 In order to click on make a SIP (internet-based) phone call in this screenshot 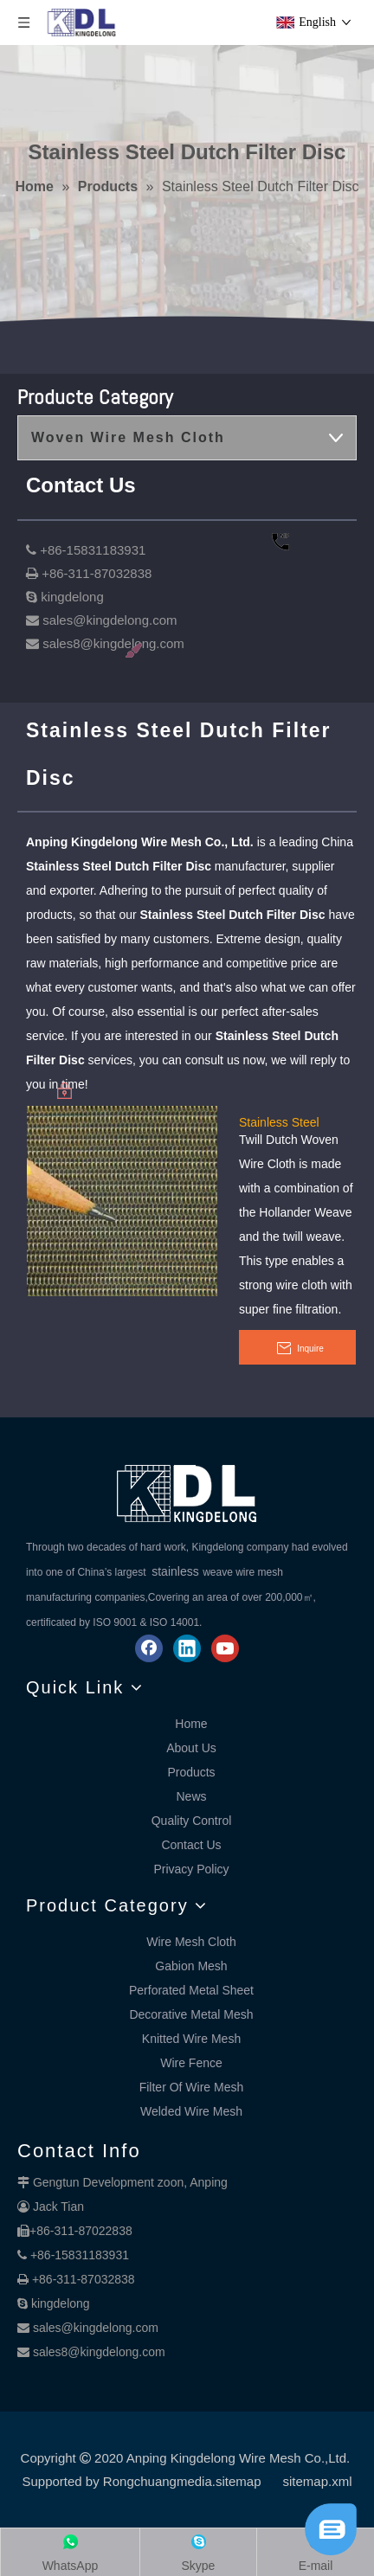, I will do `click(280, 542)`.